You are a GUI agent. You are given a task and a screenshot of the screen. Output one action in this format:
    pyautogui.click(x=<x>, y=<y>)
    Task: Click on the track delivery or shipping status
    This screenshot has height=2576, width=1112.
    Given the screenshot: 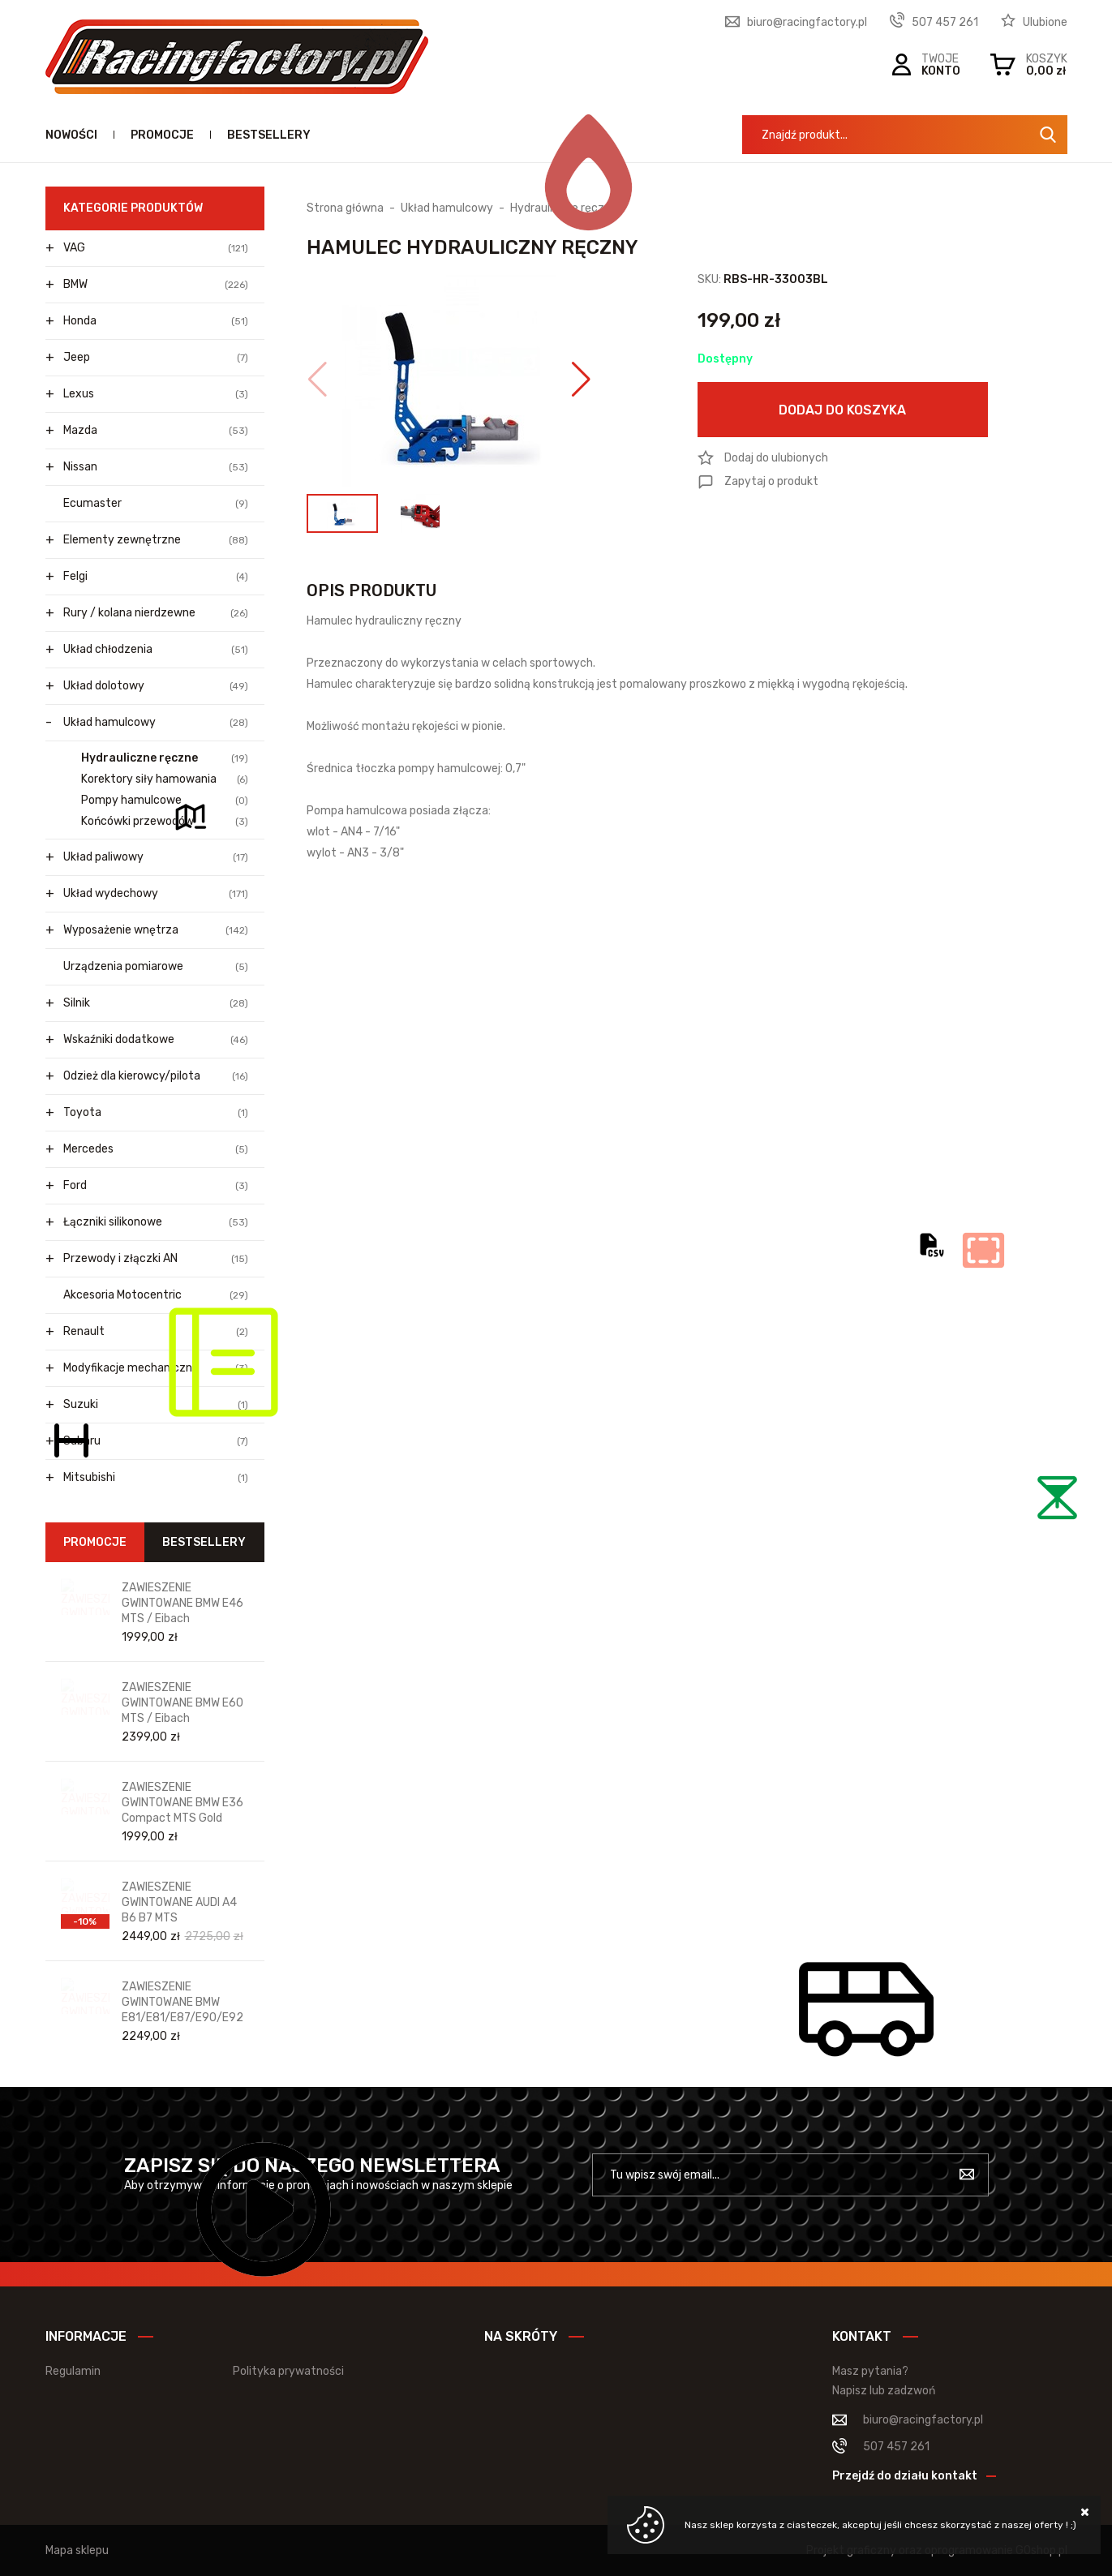 What is the action you would take?
    pyautogui.click(x=861, y=2007)
    